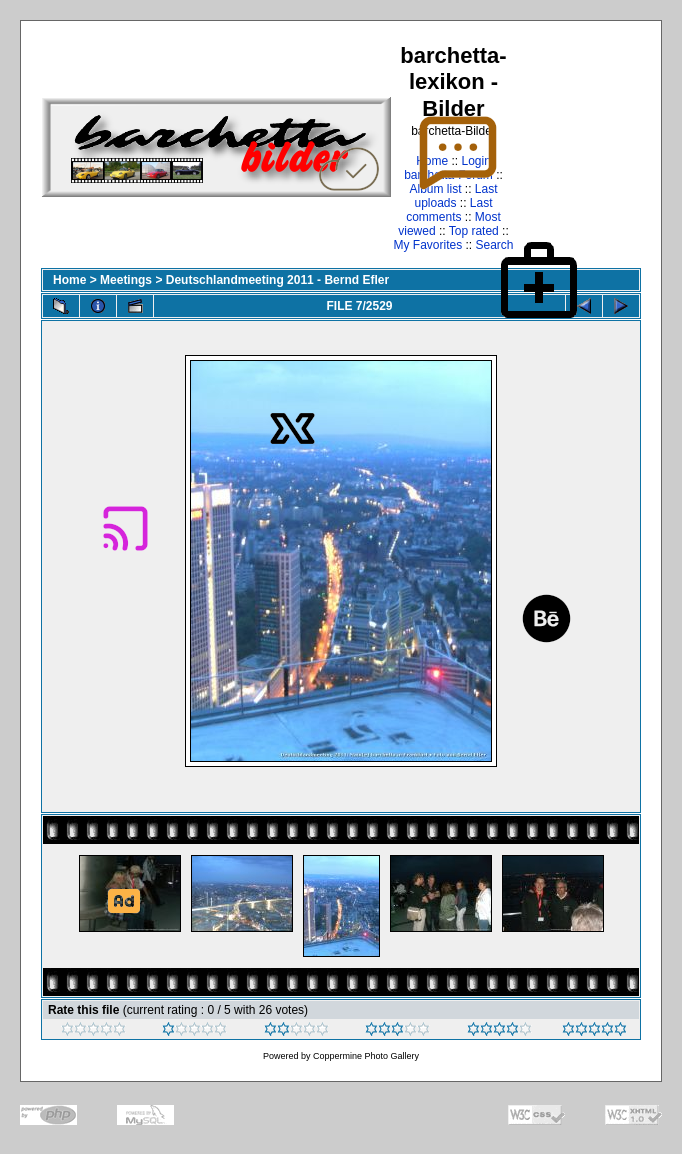 The height and width of the screenshot is (1154, 682). Describe the element at coordinates (124, 901) in the screenshot. I see `indicates an advertisement or sponsored content` at that location.